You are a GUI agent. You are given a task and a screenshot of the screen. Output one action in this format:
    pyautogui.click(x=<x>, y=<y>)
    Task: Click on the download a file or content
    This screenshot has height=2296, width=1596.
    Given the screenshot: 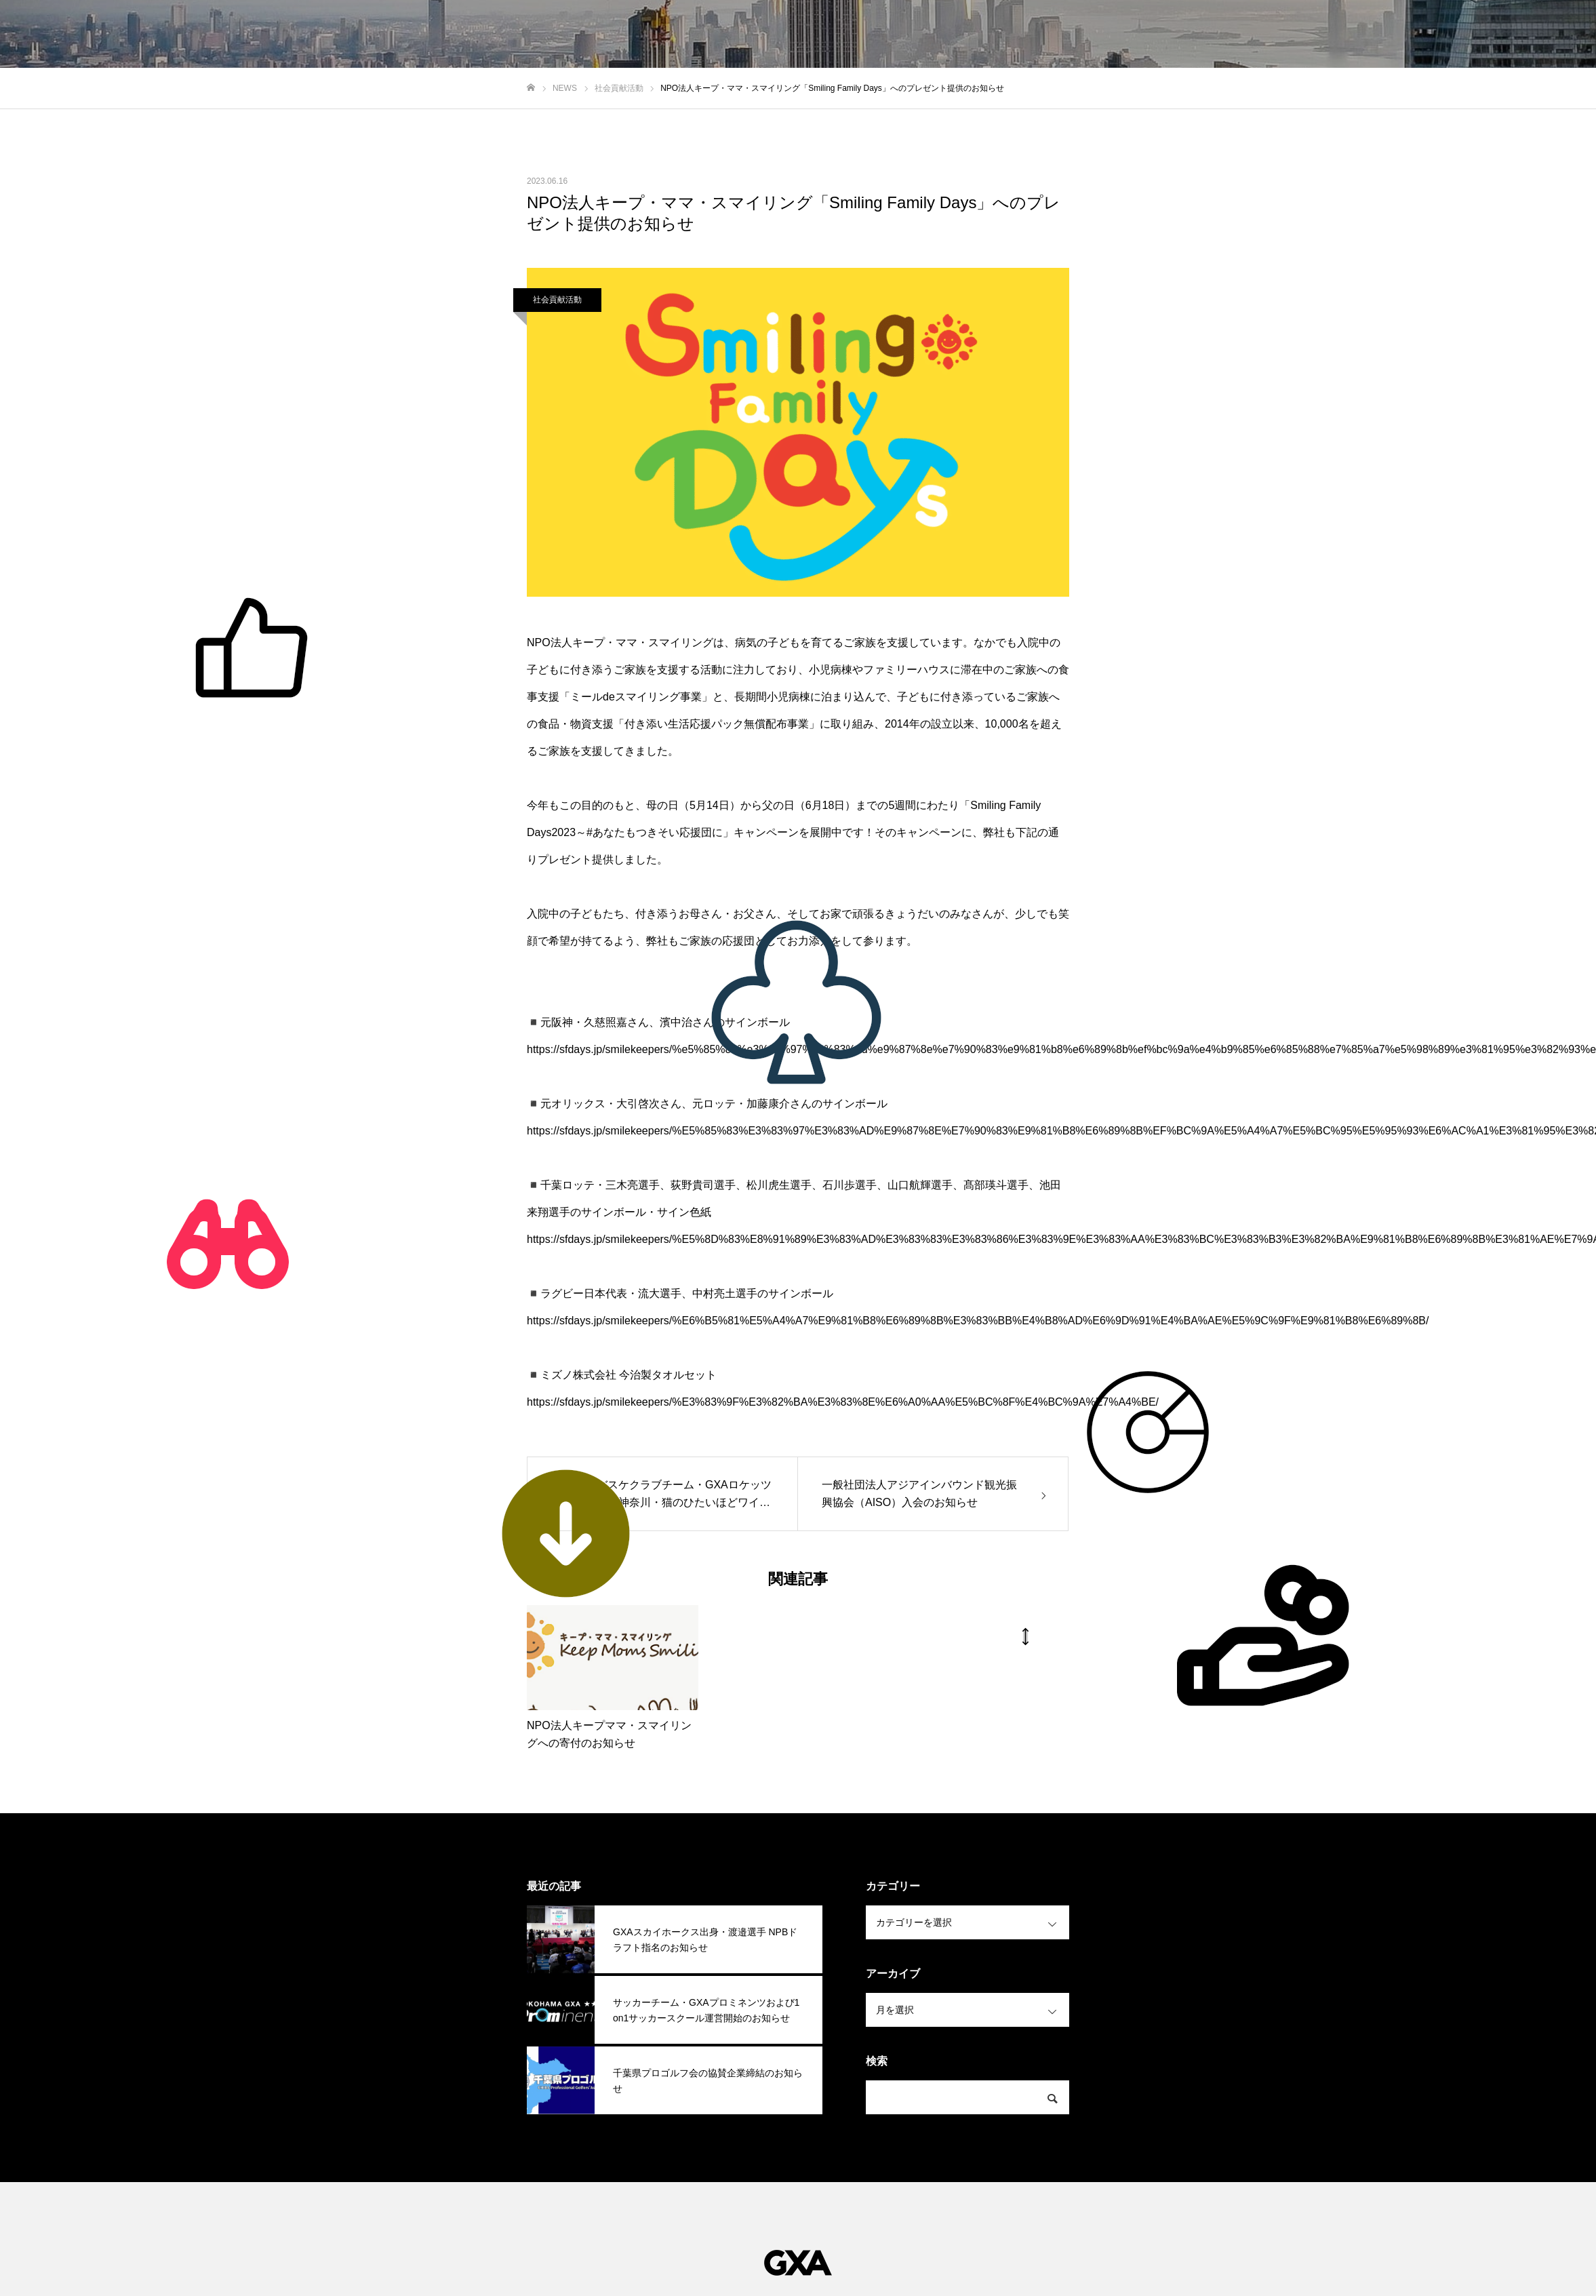 What is the action you would take?
    pyautogui.click(x=565, y=1533)
    